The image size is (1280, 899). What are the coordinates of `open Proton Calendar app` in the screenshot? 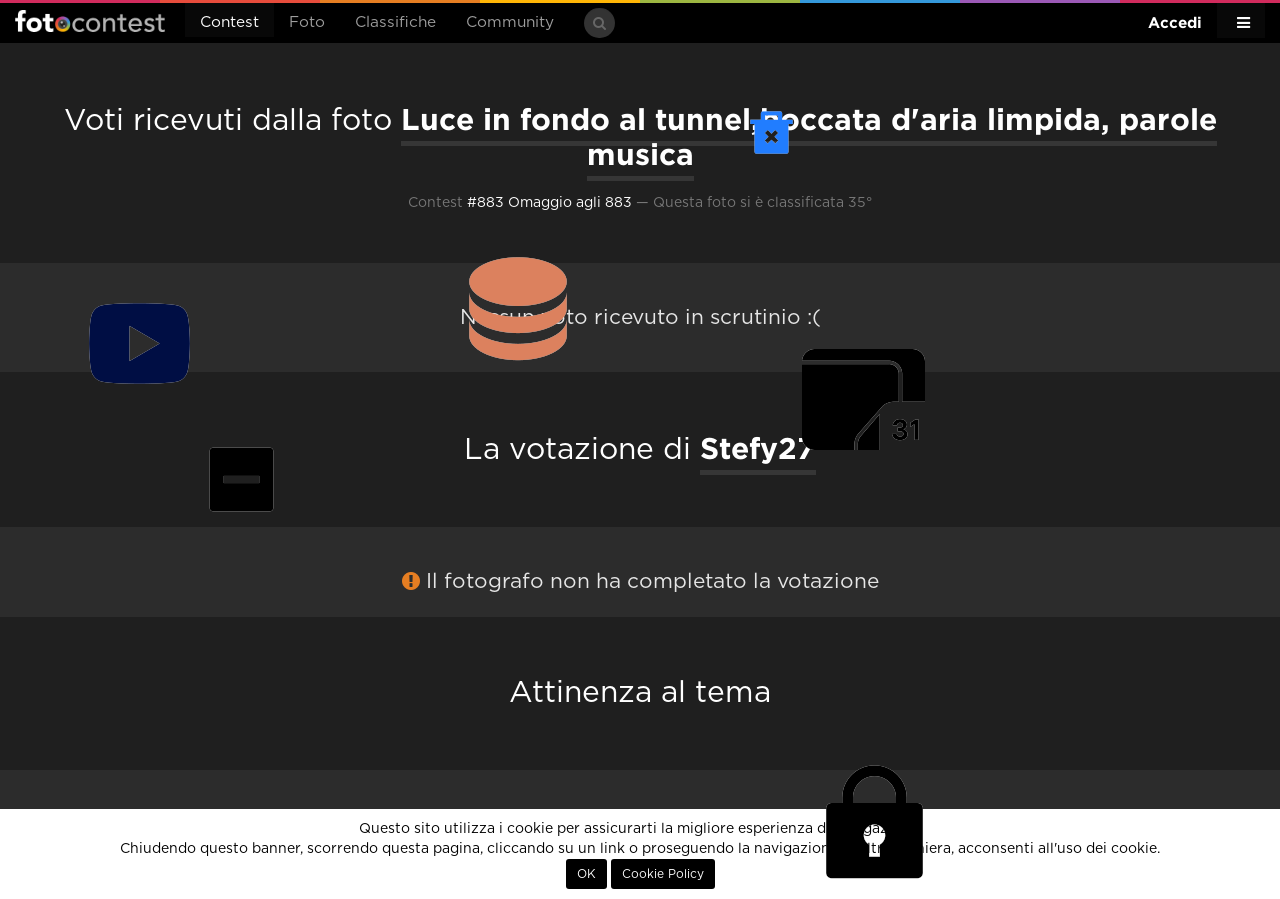 It's located at (863, 399).